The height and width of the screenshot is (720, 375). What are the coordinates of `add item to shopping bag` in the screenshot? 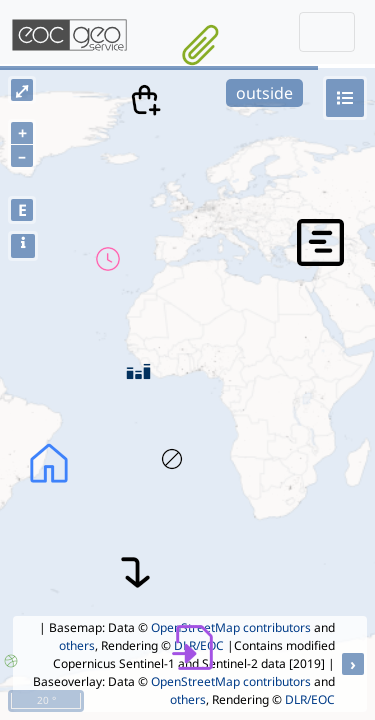 It's located at (144, 99).